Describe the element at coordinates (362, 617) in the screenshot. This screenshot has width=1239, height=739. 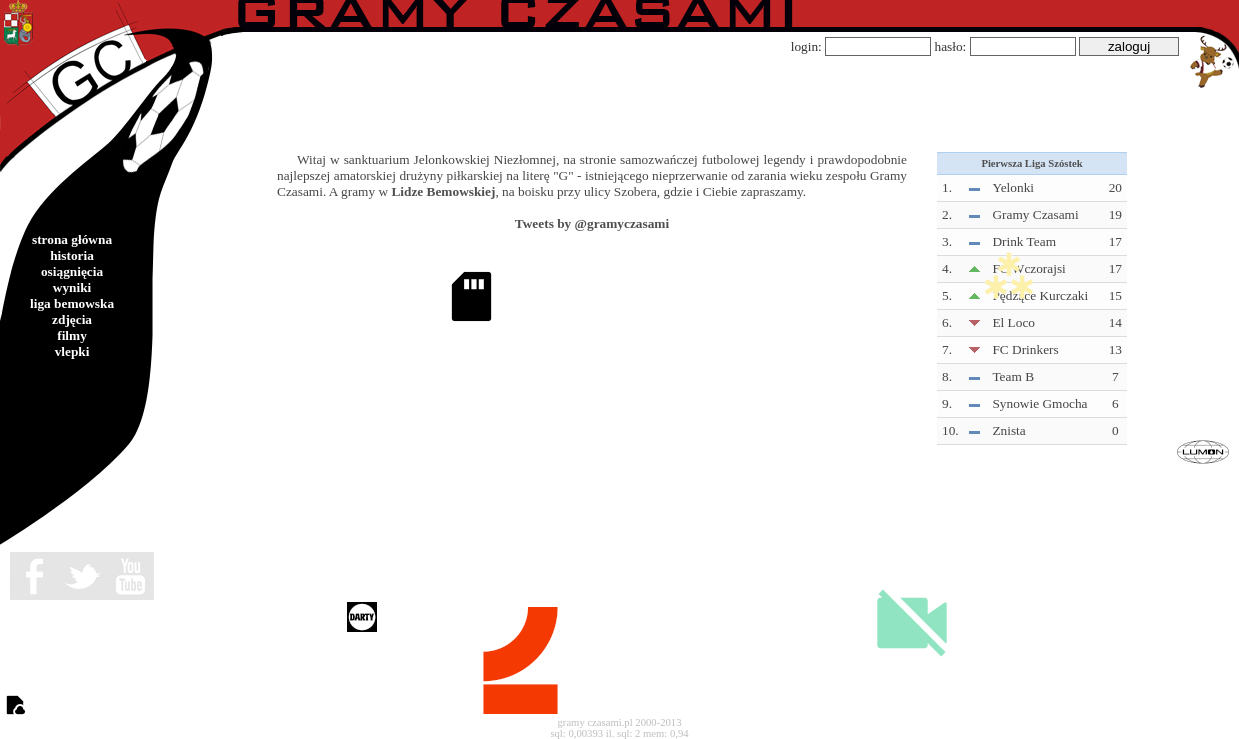
I see `Darty retail store app or website` at that location.